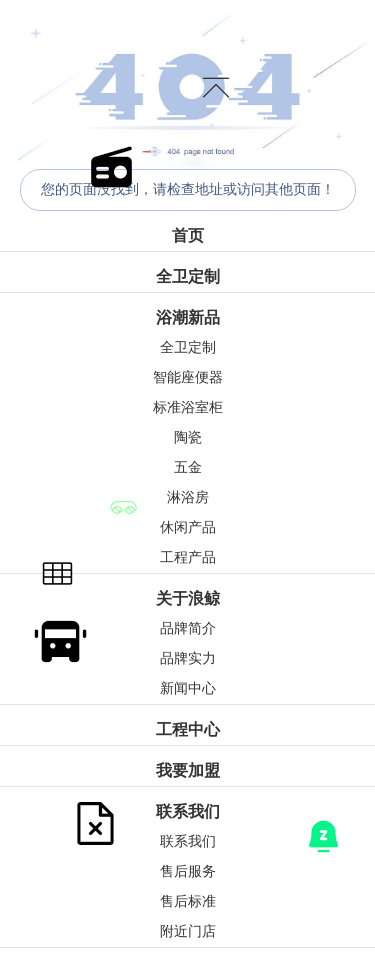 The image size is (375, 968). Describe the element at coordinates (95, 823) in the screenshot. I see `delete or remove a file` at that location.